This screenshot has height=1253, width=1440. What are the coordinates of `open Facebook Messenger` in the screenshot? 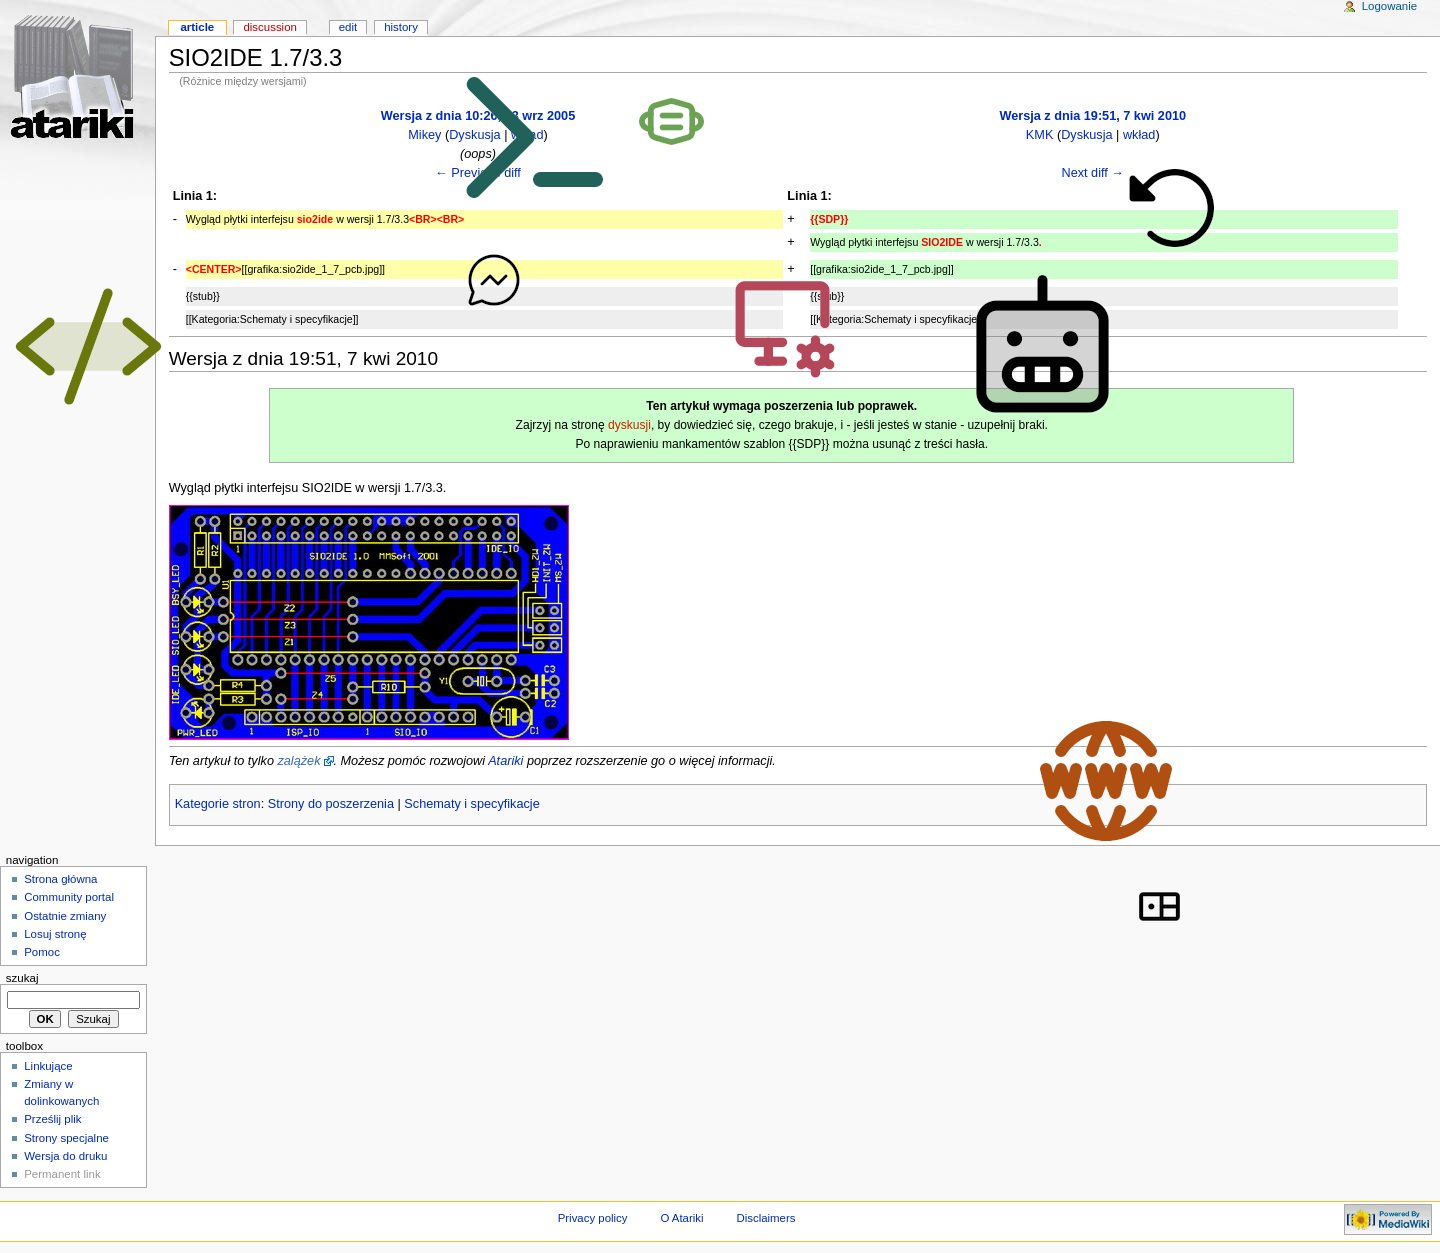 It's located at (494, 280).